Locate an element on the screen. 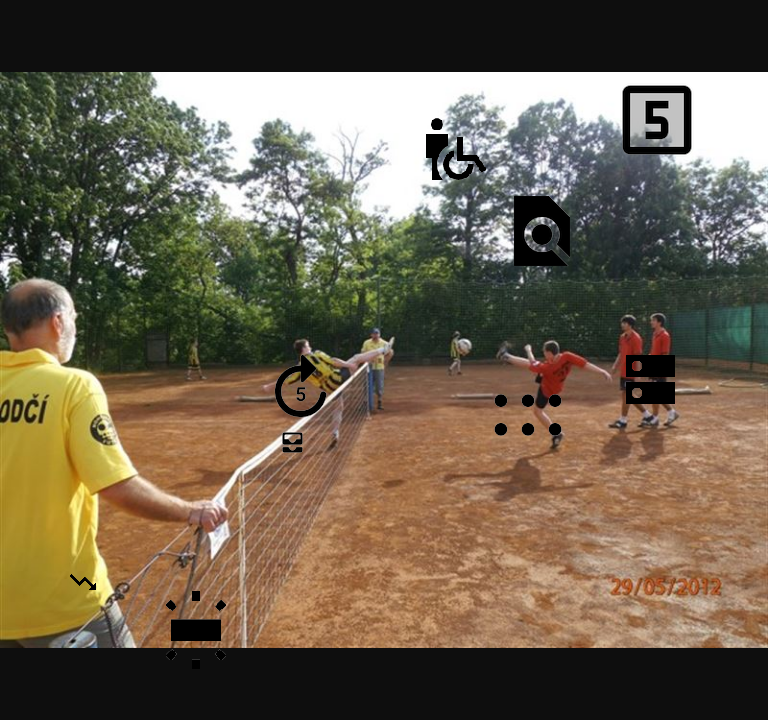 The image size is (768, 720). adjust screen brightness settings is located at coordinates (196, 630).